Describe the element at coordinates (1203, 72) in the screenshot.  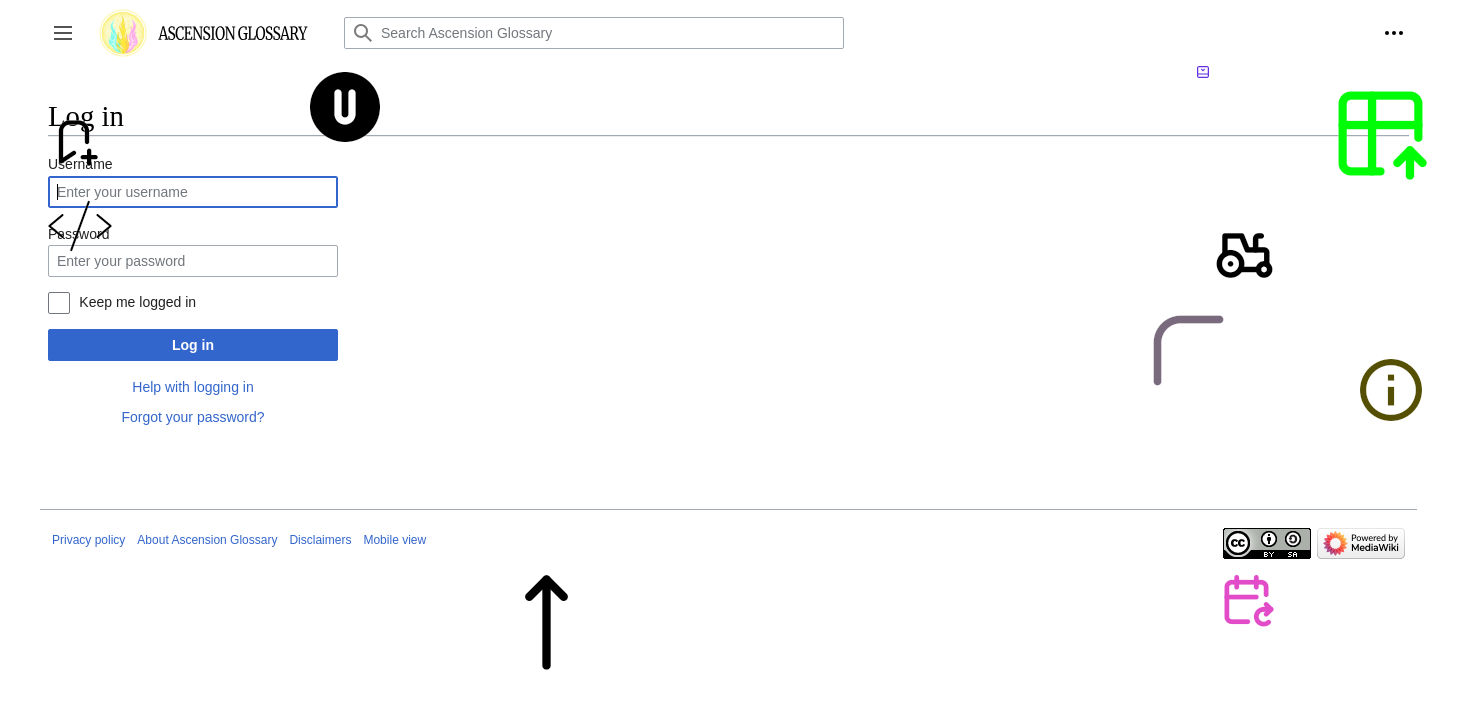
I see `collapse the bottom panel or toolbar` at that location.